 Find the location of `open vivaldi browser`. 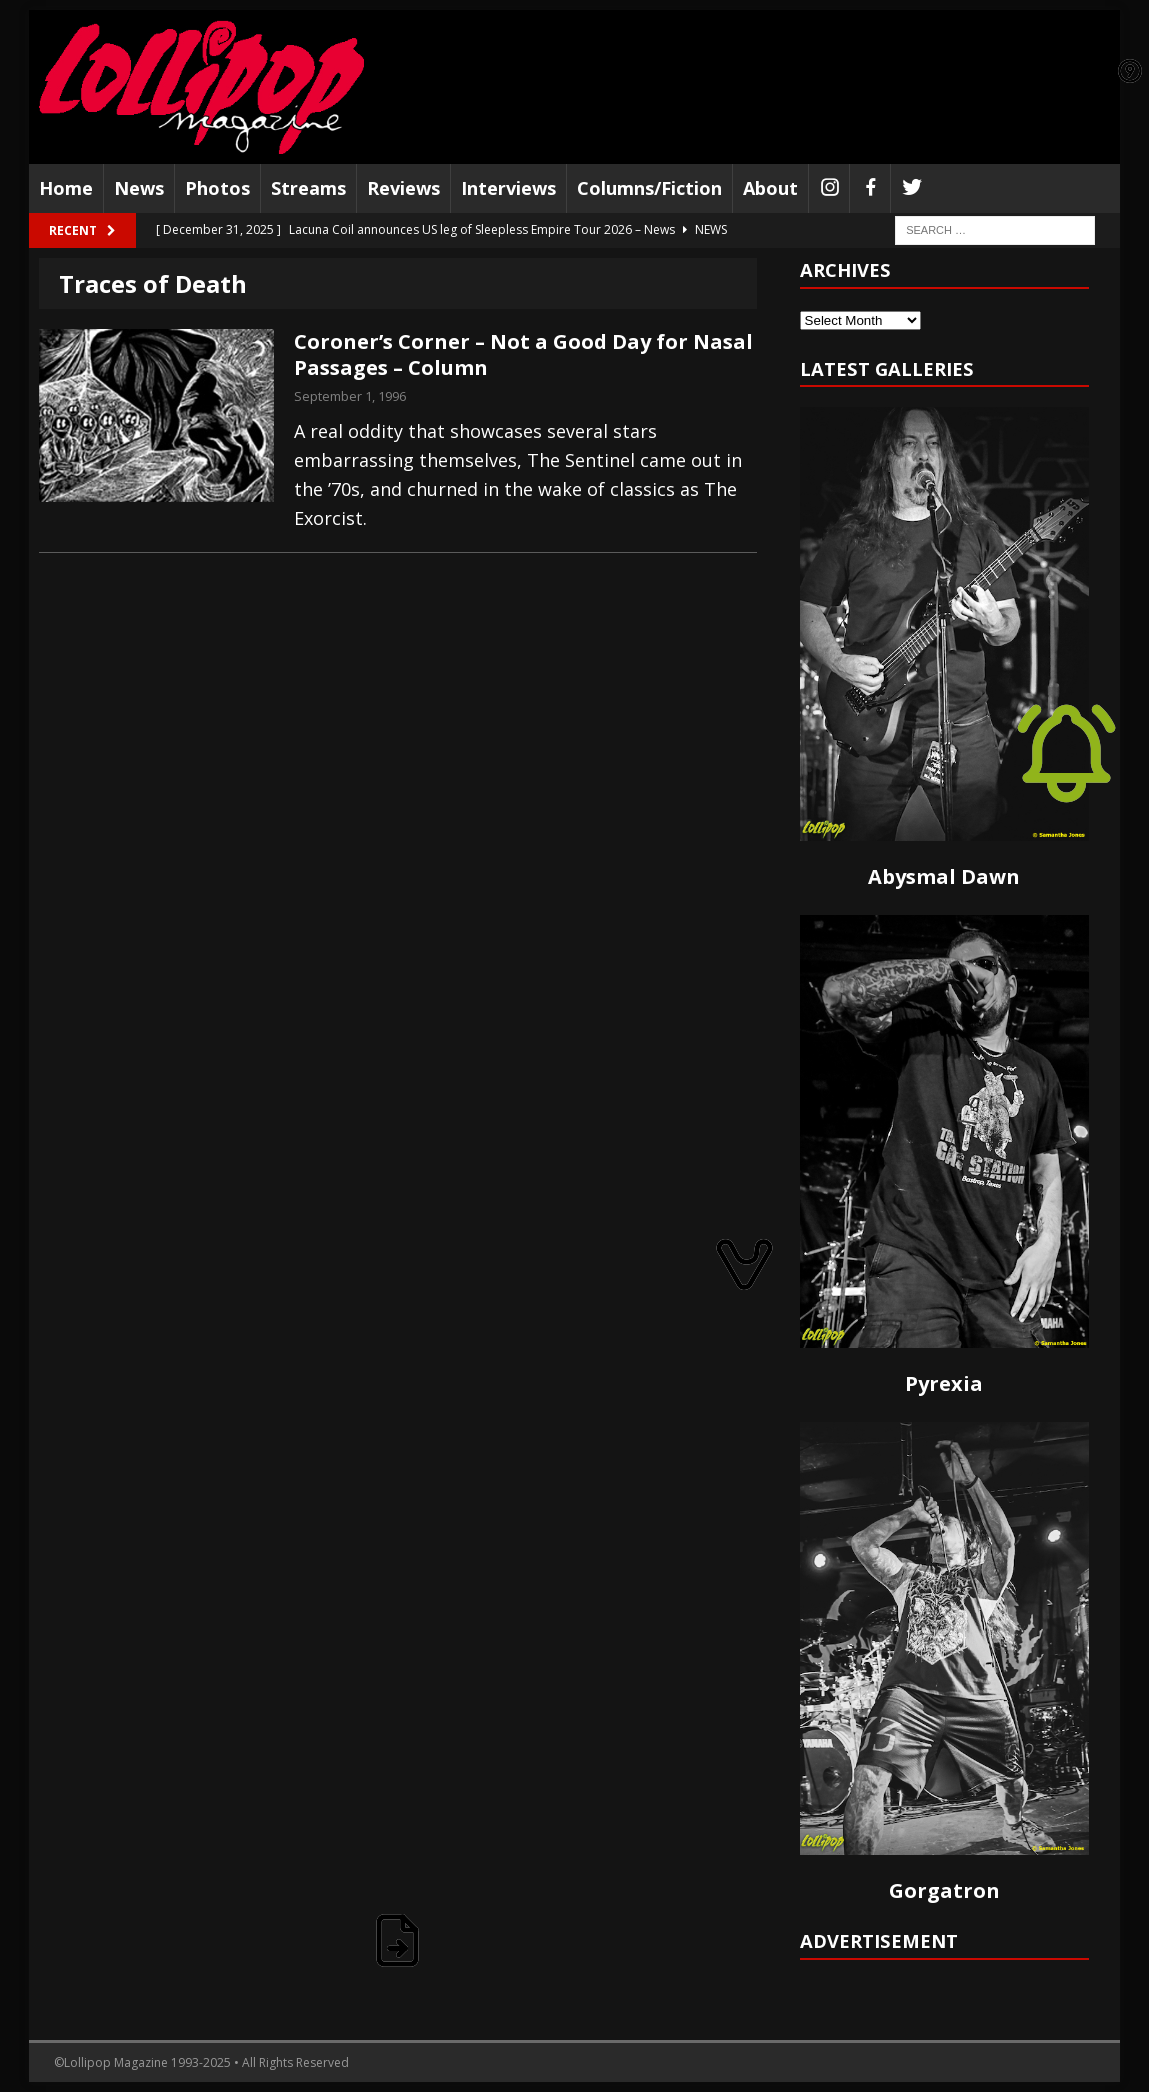

open vivaldi browser is located at coordinates (744, 1264).